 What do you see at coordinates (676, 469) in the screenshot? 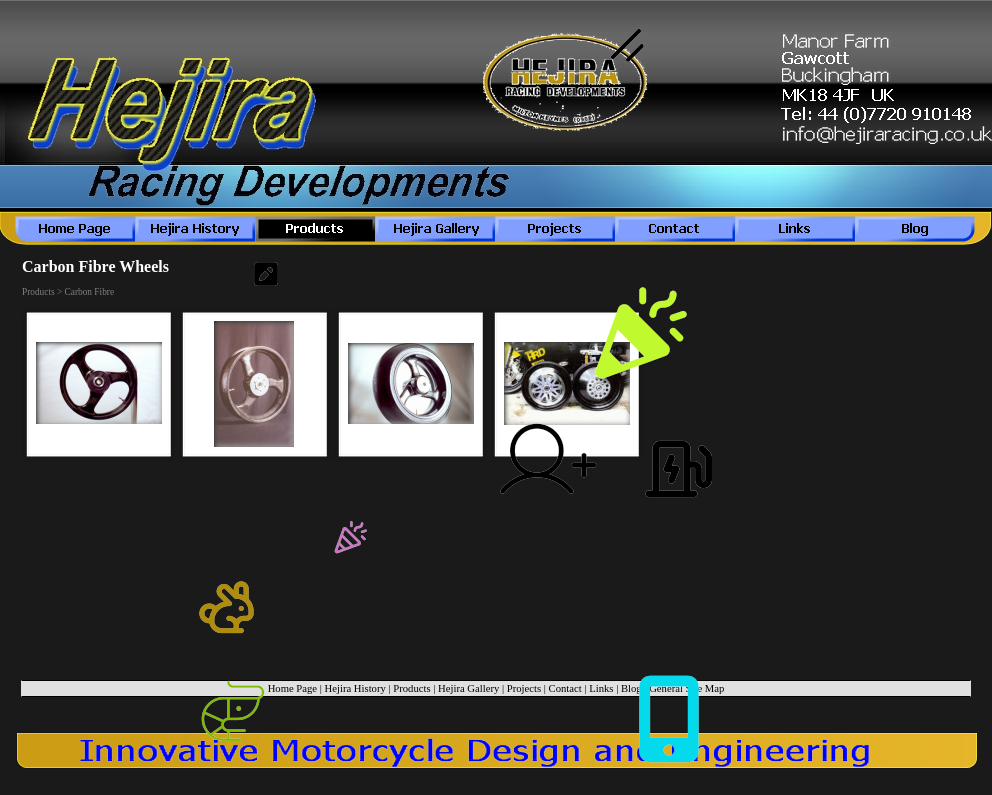
I see `find nearby EV charging stations` at bounding box center [676, 469].